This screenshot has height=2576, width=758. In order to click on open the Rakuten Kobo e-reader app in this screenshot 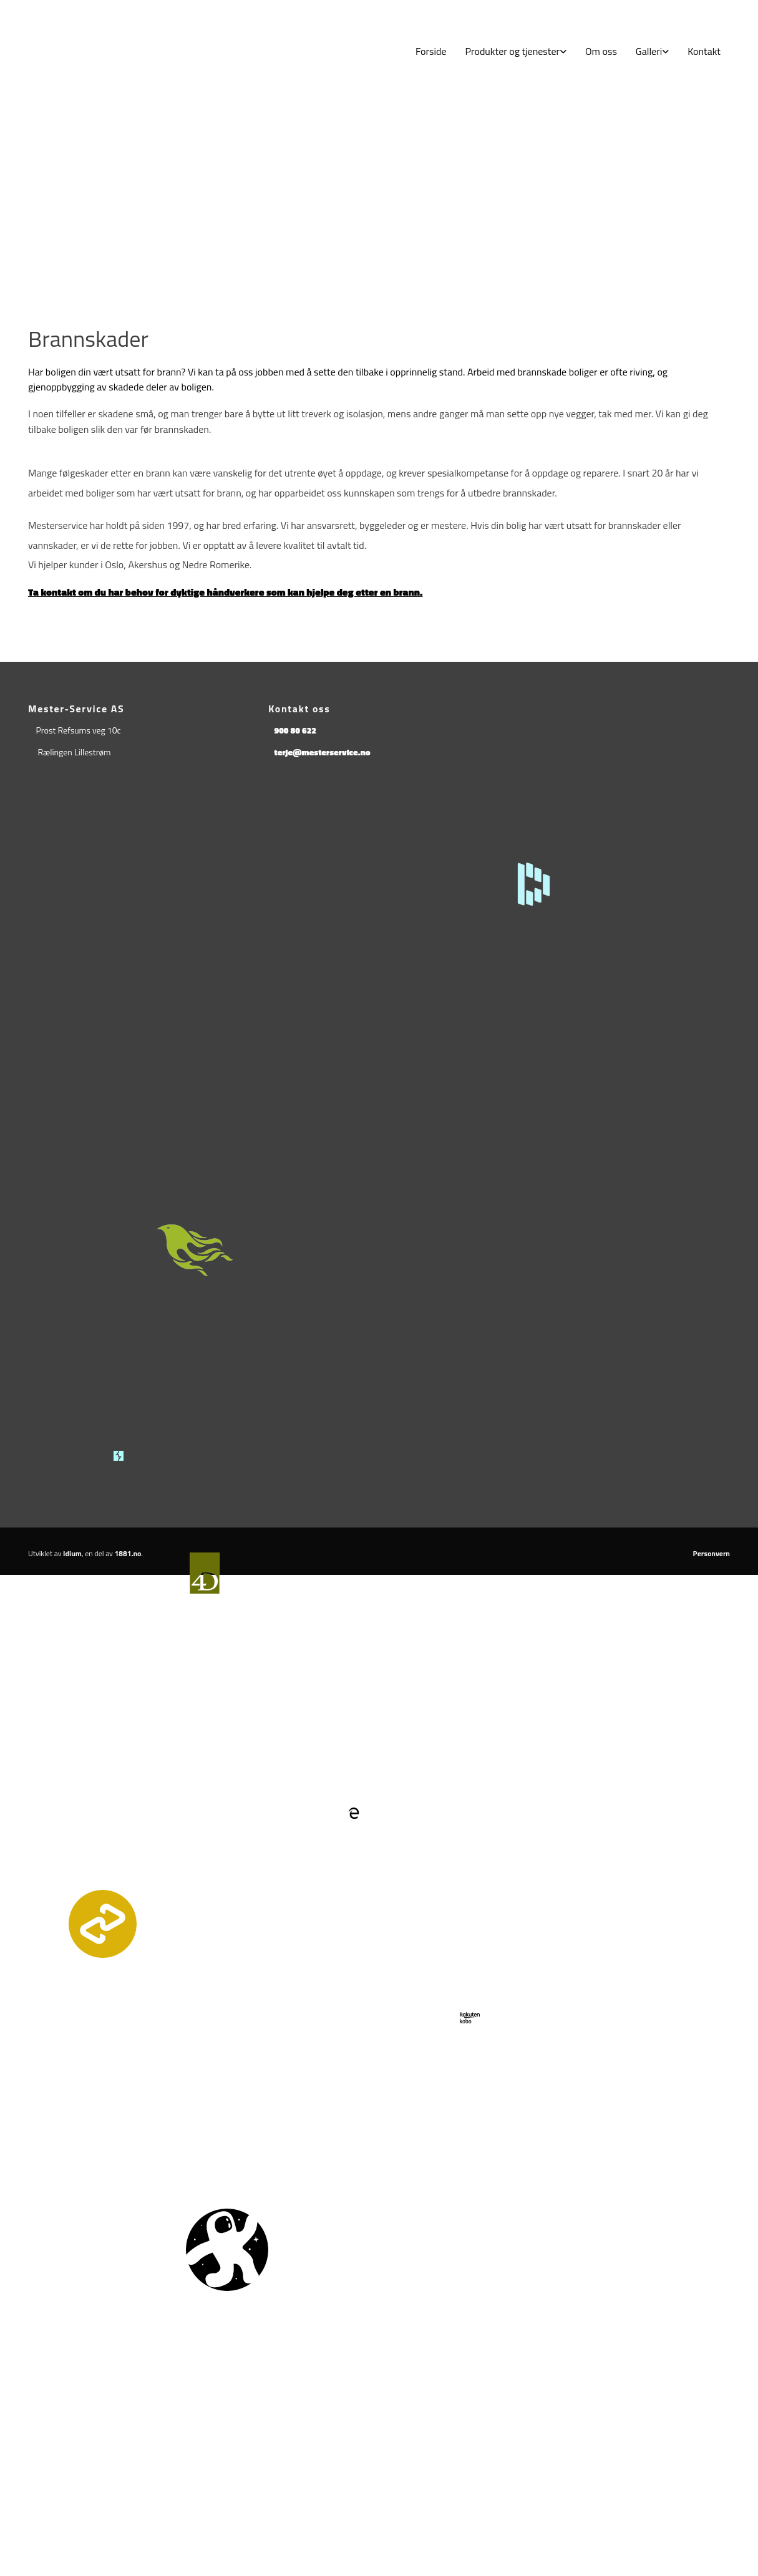, I will do `click(470, 2018)`.